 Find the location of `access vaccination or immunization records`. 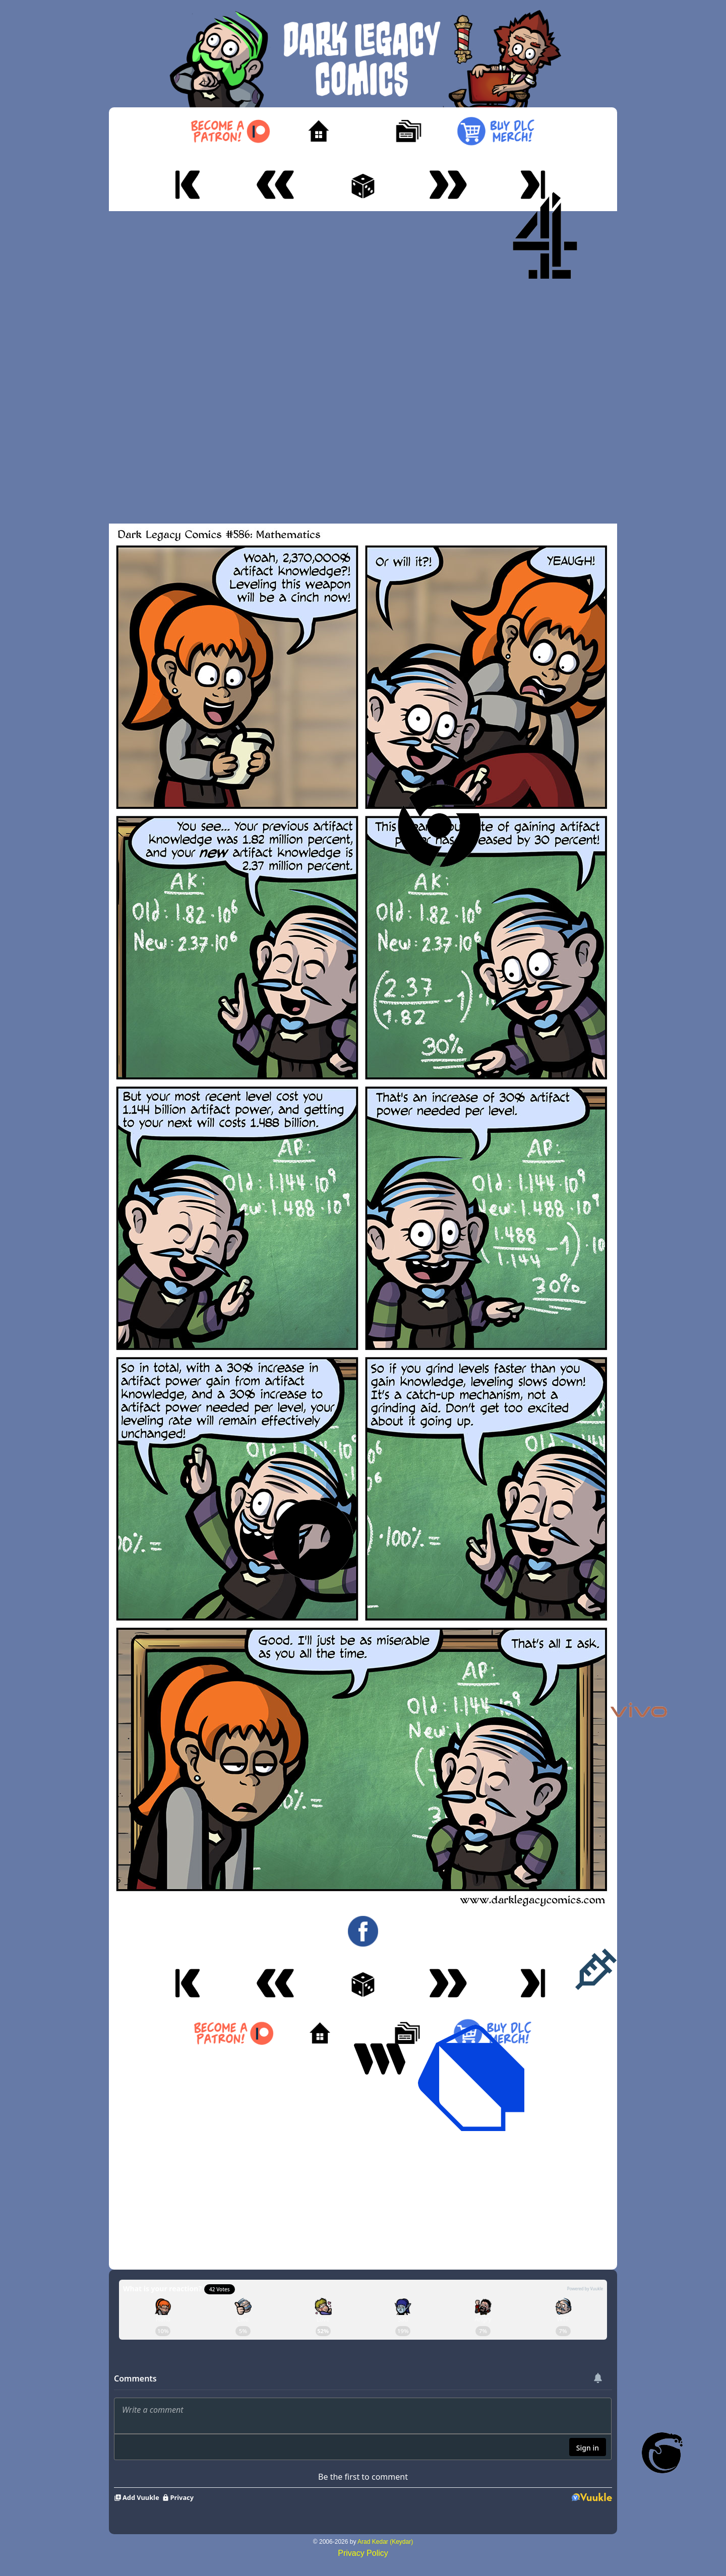

access vaccination or immunization records is located at coordinates (596, 1969).